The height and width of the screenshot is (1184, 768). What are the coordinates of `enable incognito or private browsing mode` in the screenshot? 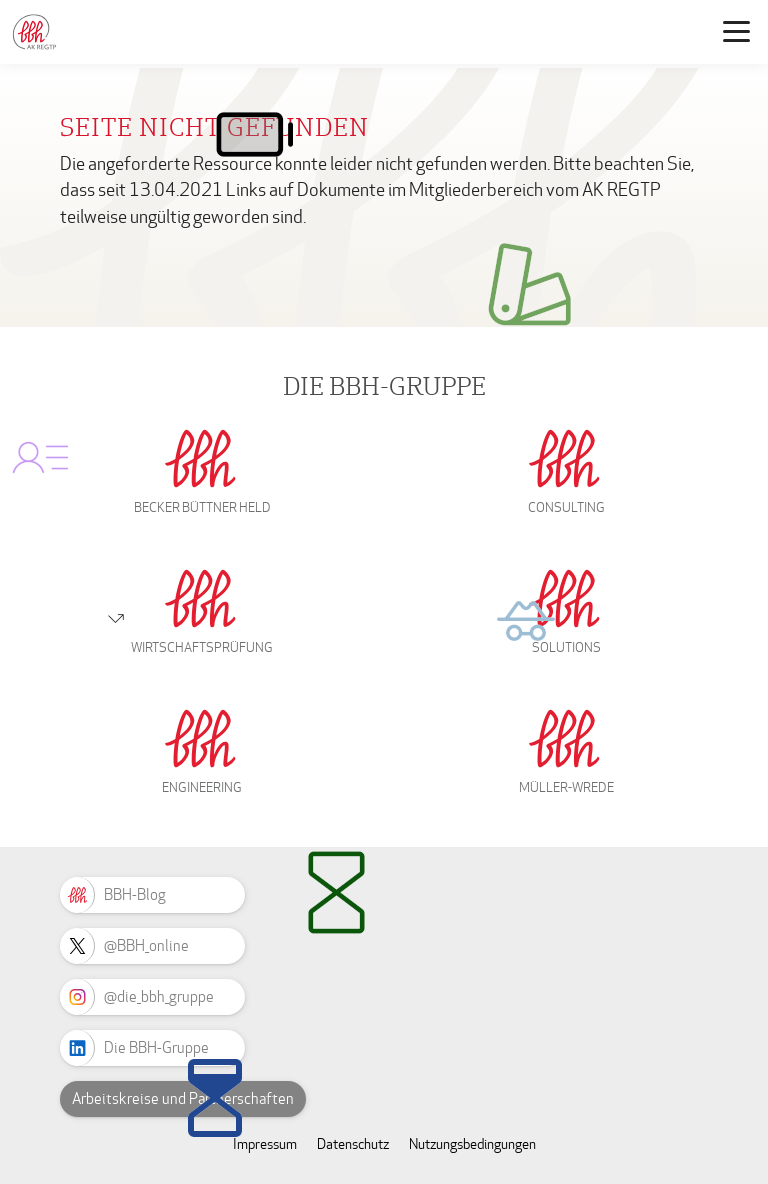 It's located at (526, 621).